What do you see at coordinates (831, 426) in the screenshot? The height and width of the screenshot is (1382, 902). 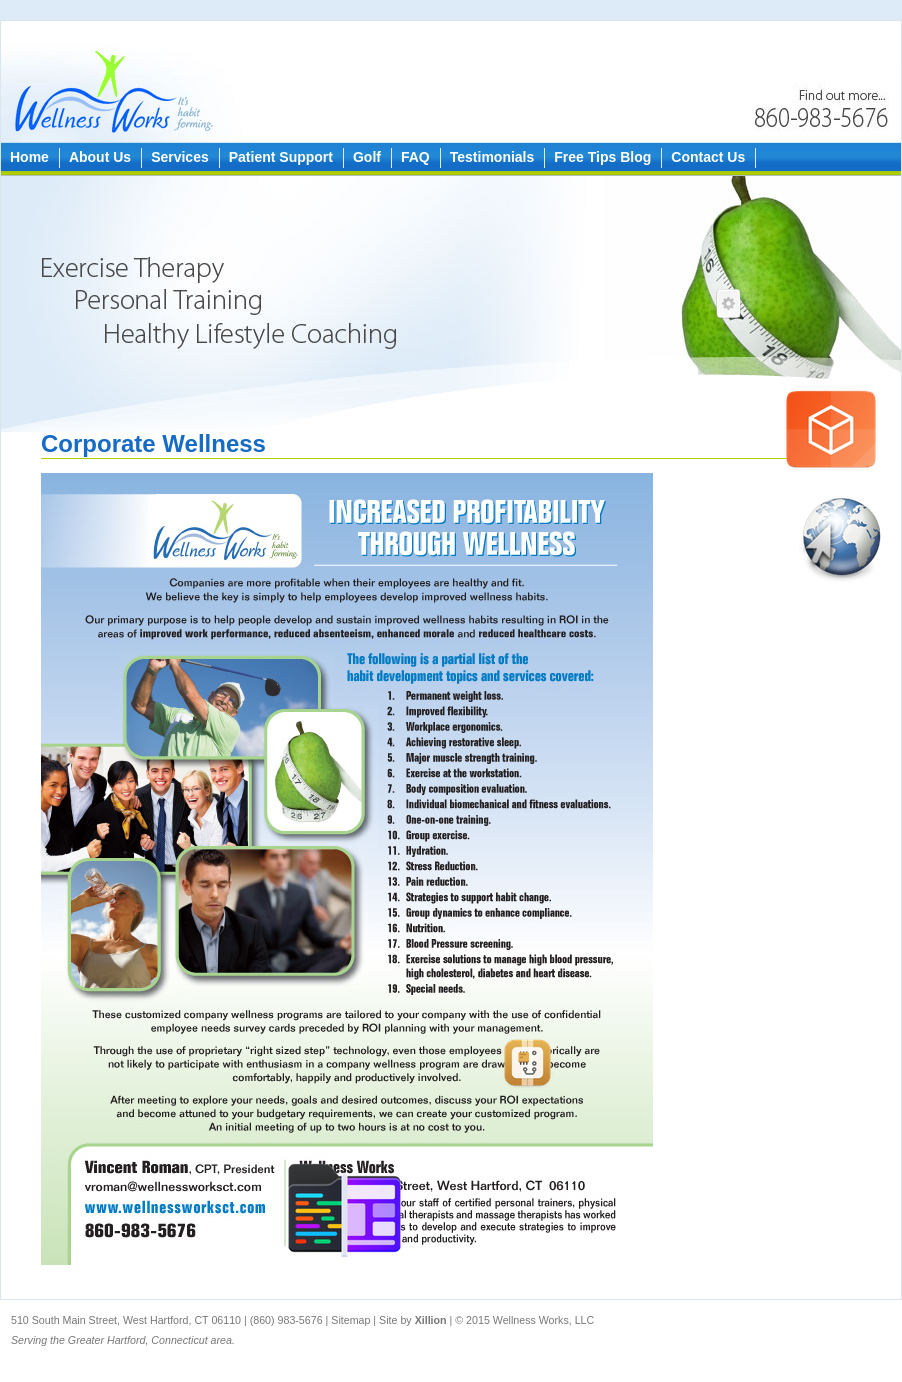 I see `3D model file in STL binary format` at bounding box center [831, 426].